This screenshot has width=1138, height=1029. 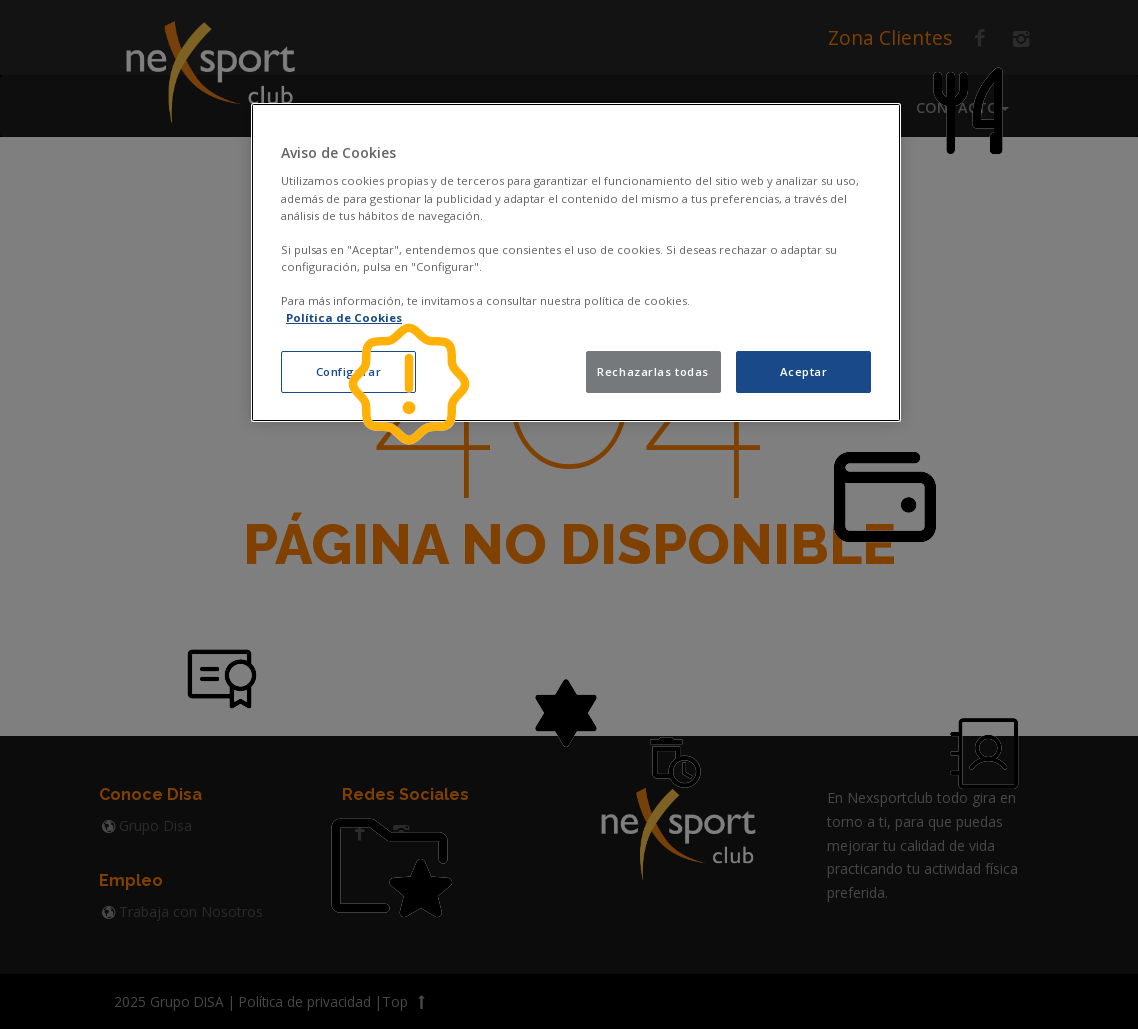 What do you see at coordinates (985, 753) in the screenshot?
I see `open your contacts or address book` at bounding box center [985, 753].